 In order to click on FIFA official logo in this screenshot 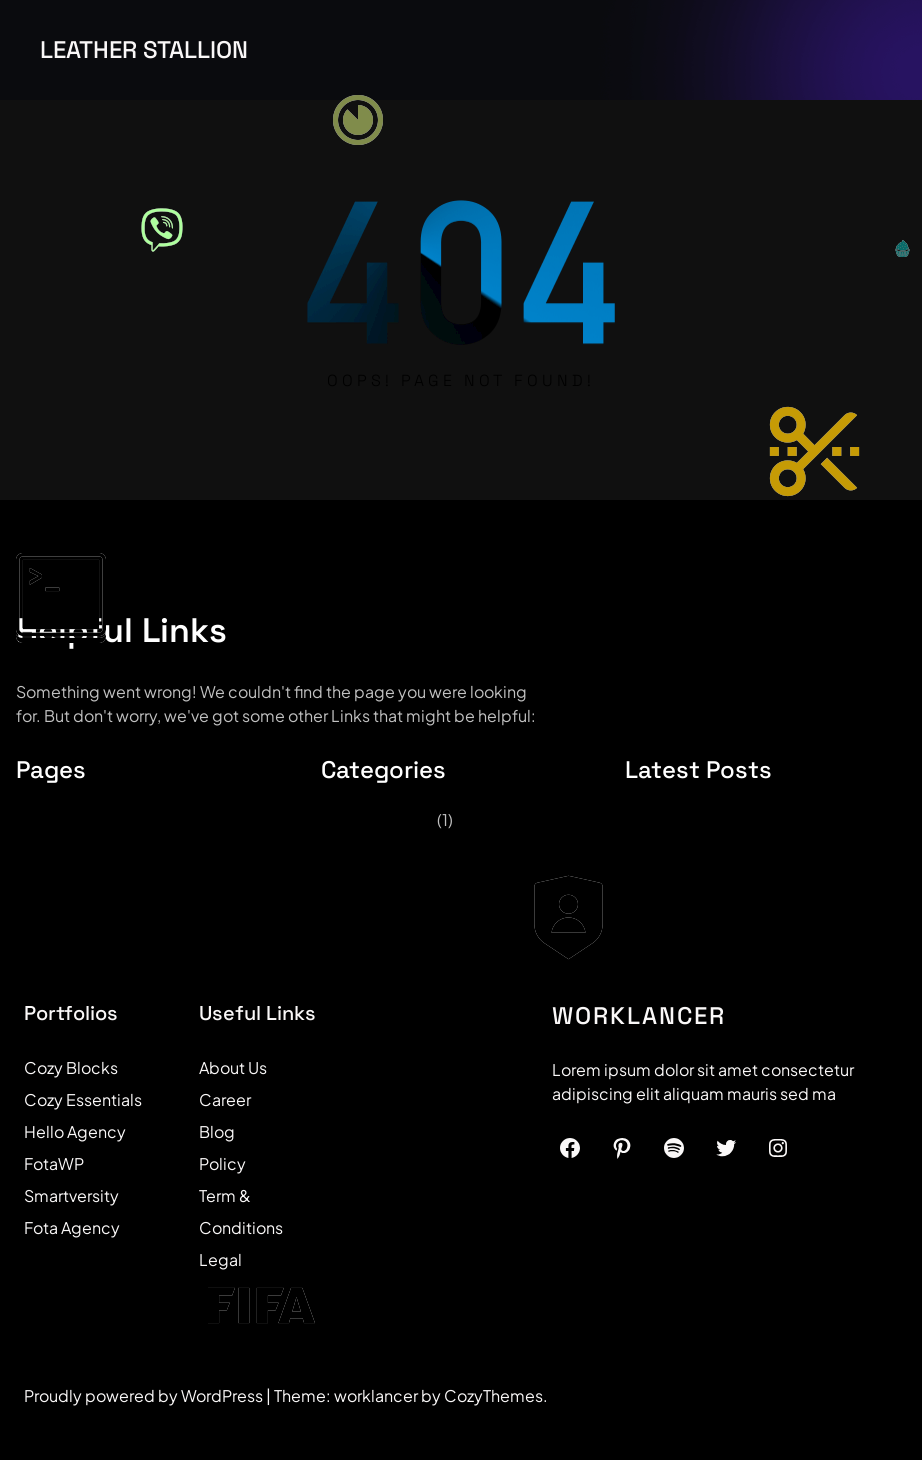, I will do `click(261, 1305)`.